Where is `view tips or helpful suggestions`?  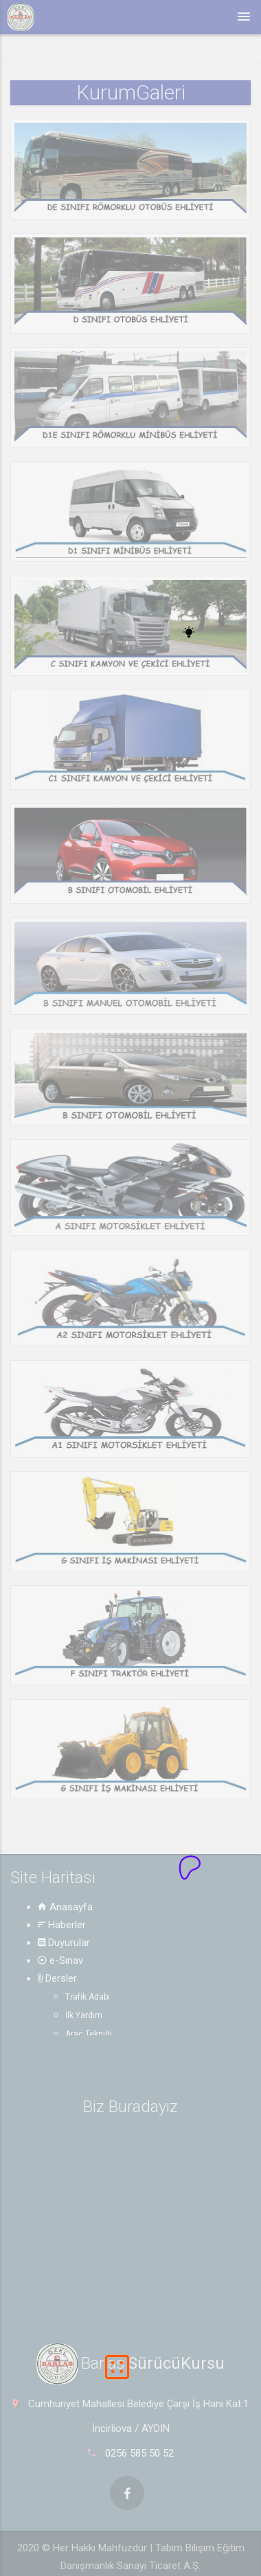
view tips or helpful suggestions is located at coordinates (189, 632).